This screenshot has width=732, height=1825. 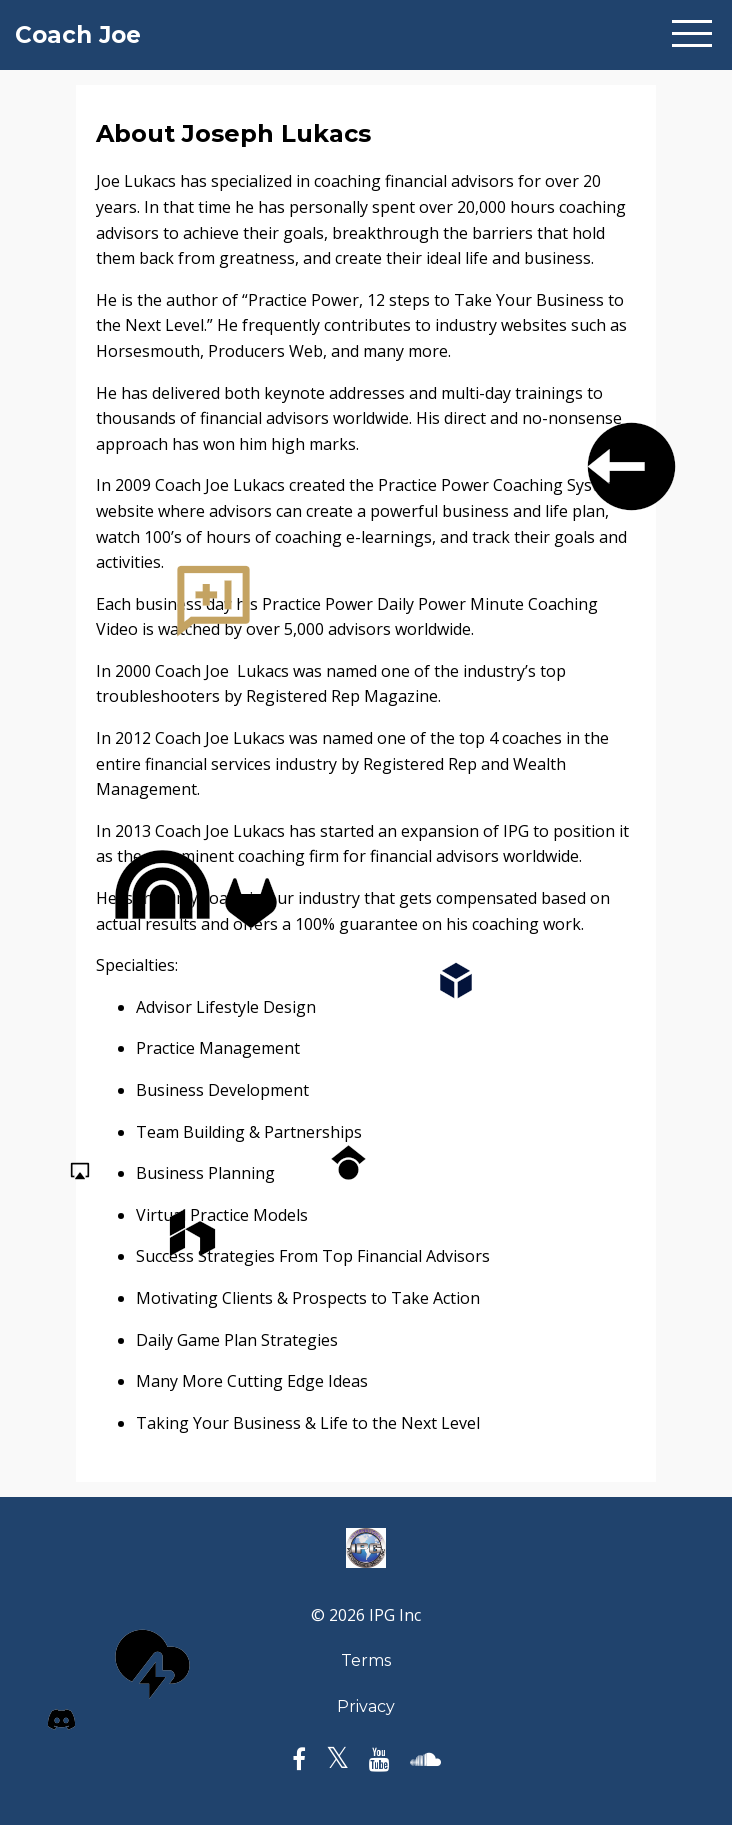 What do you see at coordinates (631, 466) in the screenshot?
I see `log out of your account` at bounding box center [631, 466].